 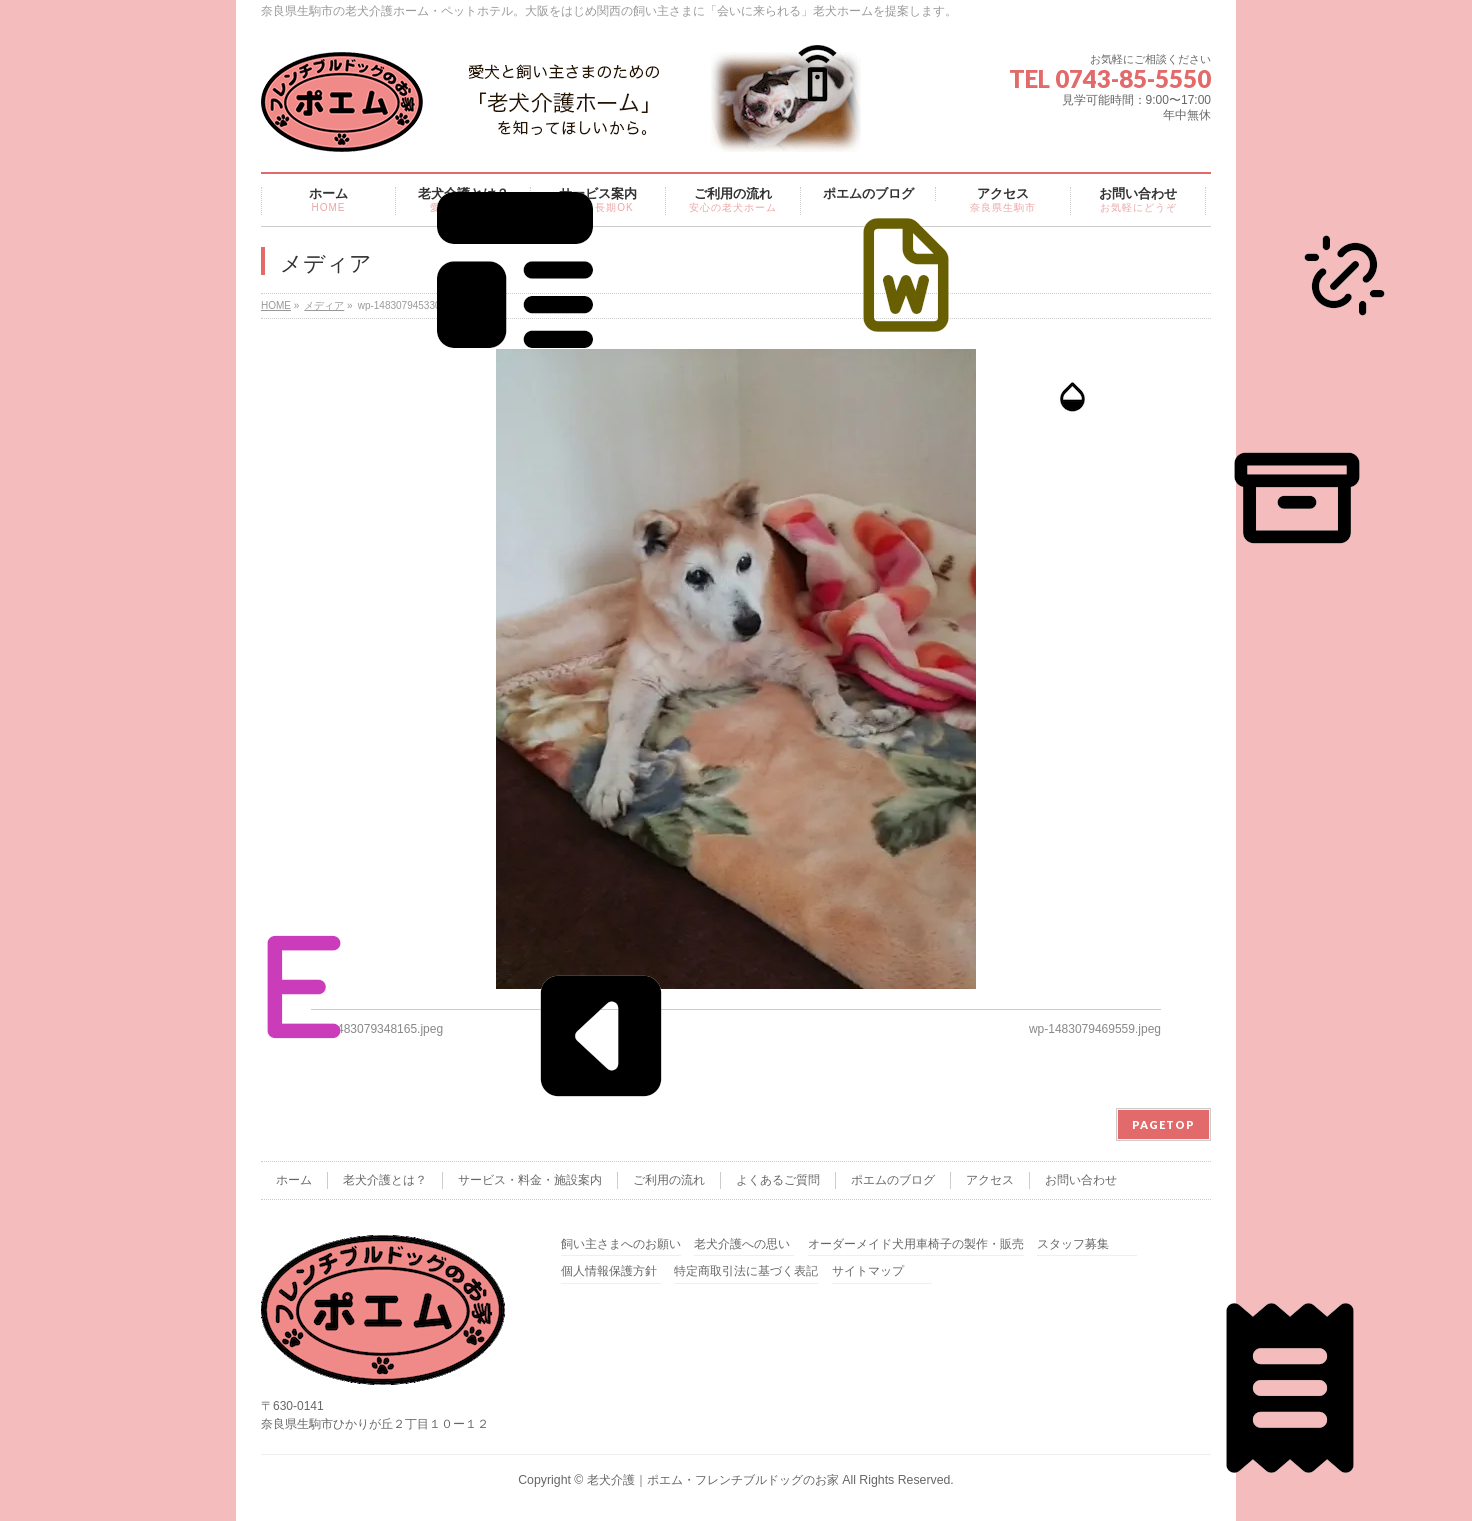 I want to click on adjust opacity or transparency settings, so click(x=1072, y=396).